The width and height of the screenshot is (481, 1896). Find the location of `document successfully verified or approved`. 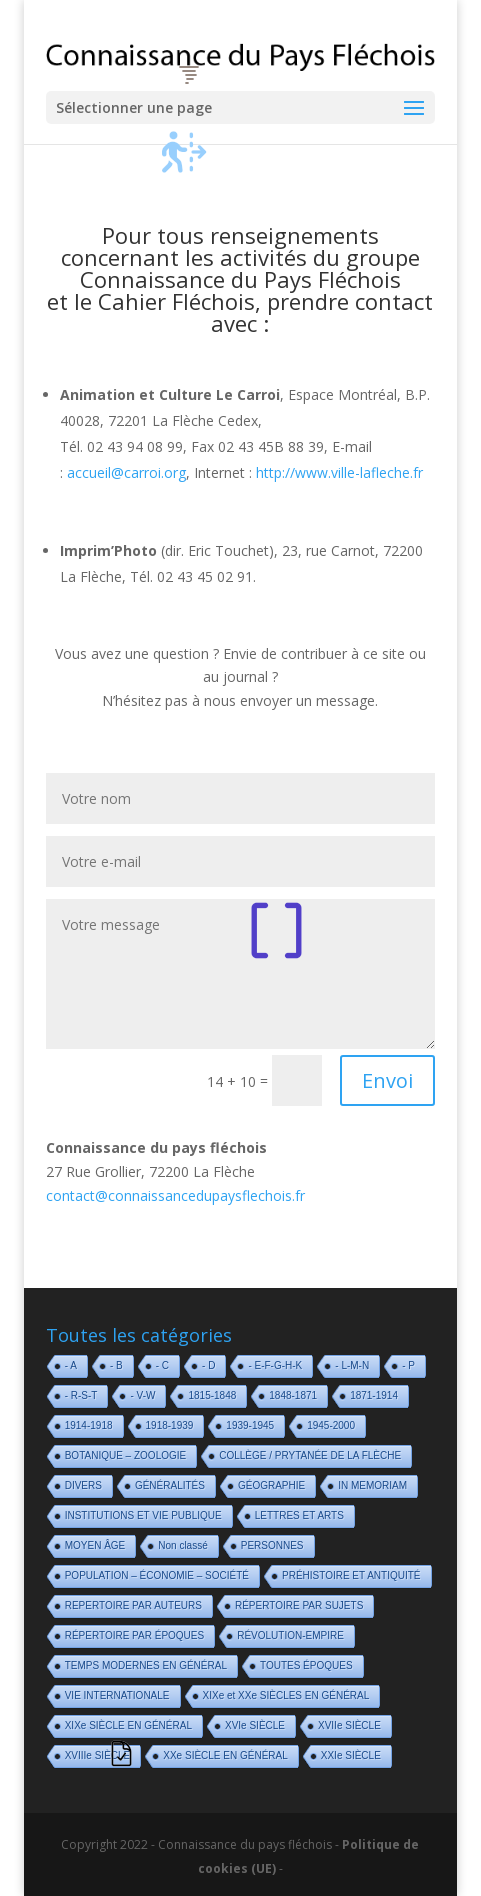

document successfully verified or approved is located at coordinates (121, 1753).